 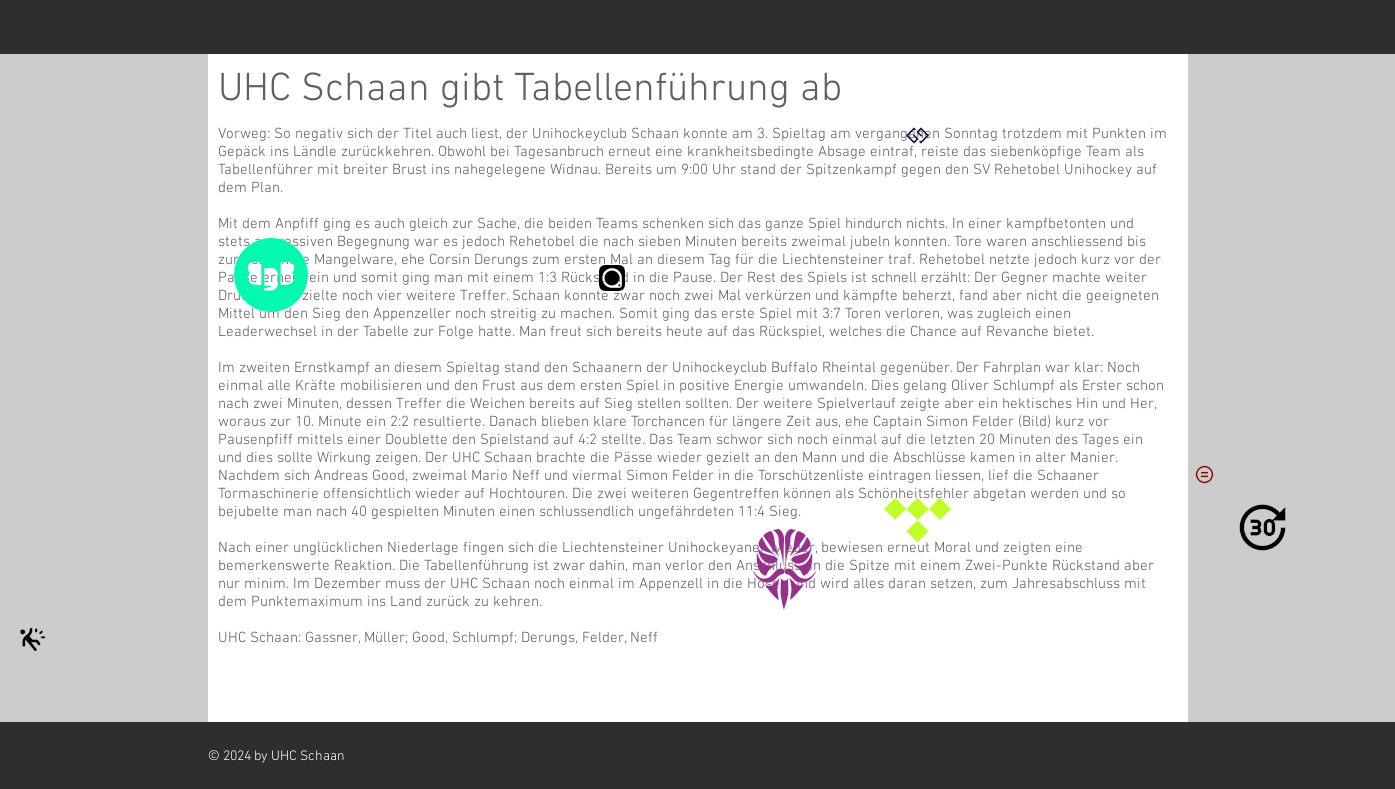 What do you see at coordinates (1204, 474) in the screenshot?
I see `creative commons no derivatives license indicator` at bounding box center [1204, 474].